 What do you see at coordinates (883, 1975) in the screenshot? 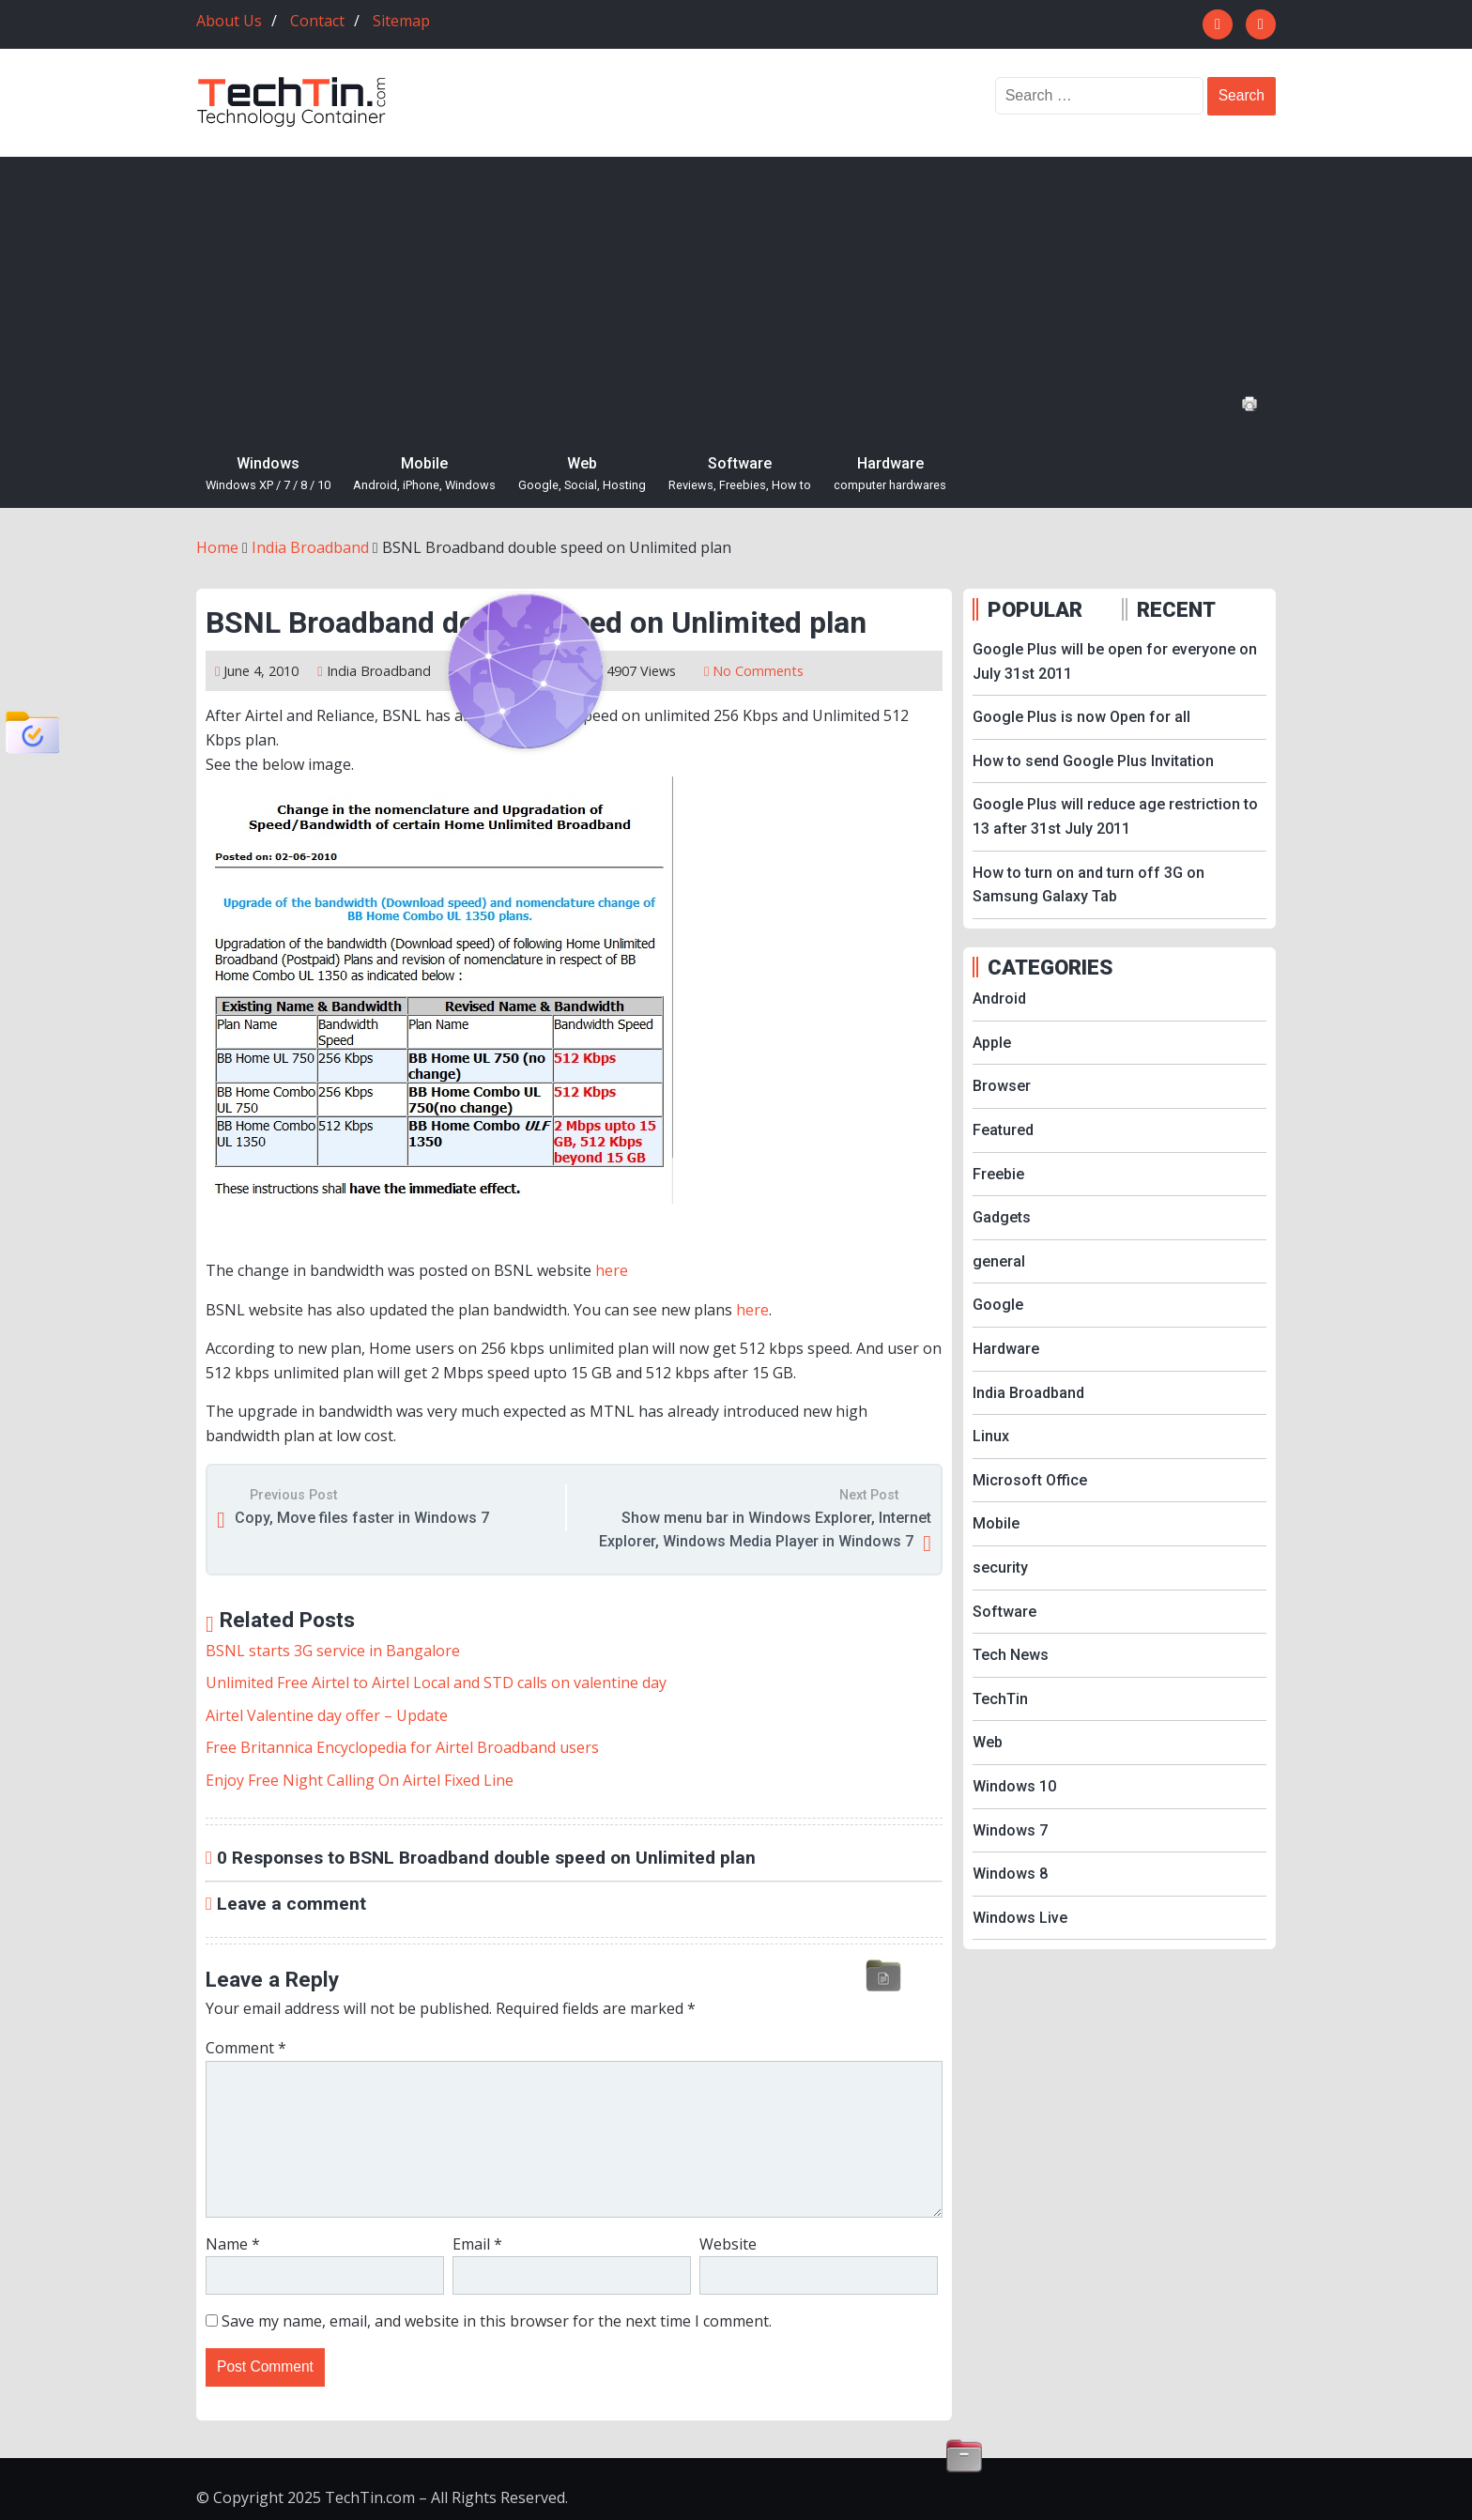
I see `open your documents folder` at bounding box center [883, 1975].